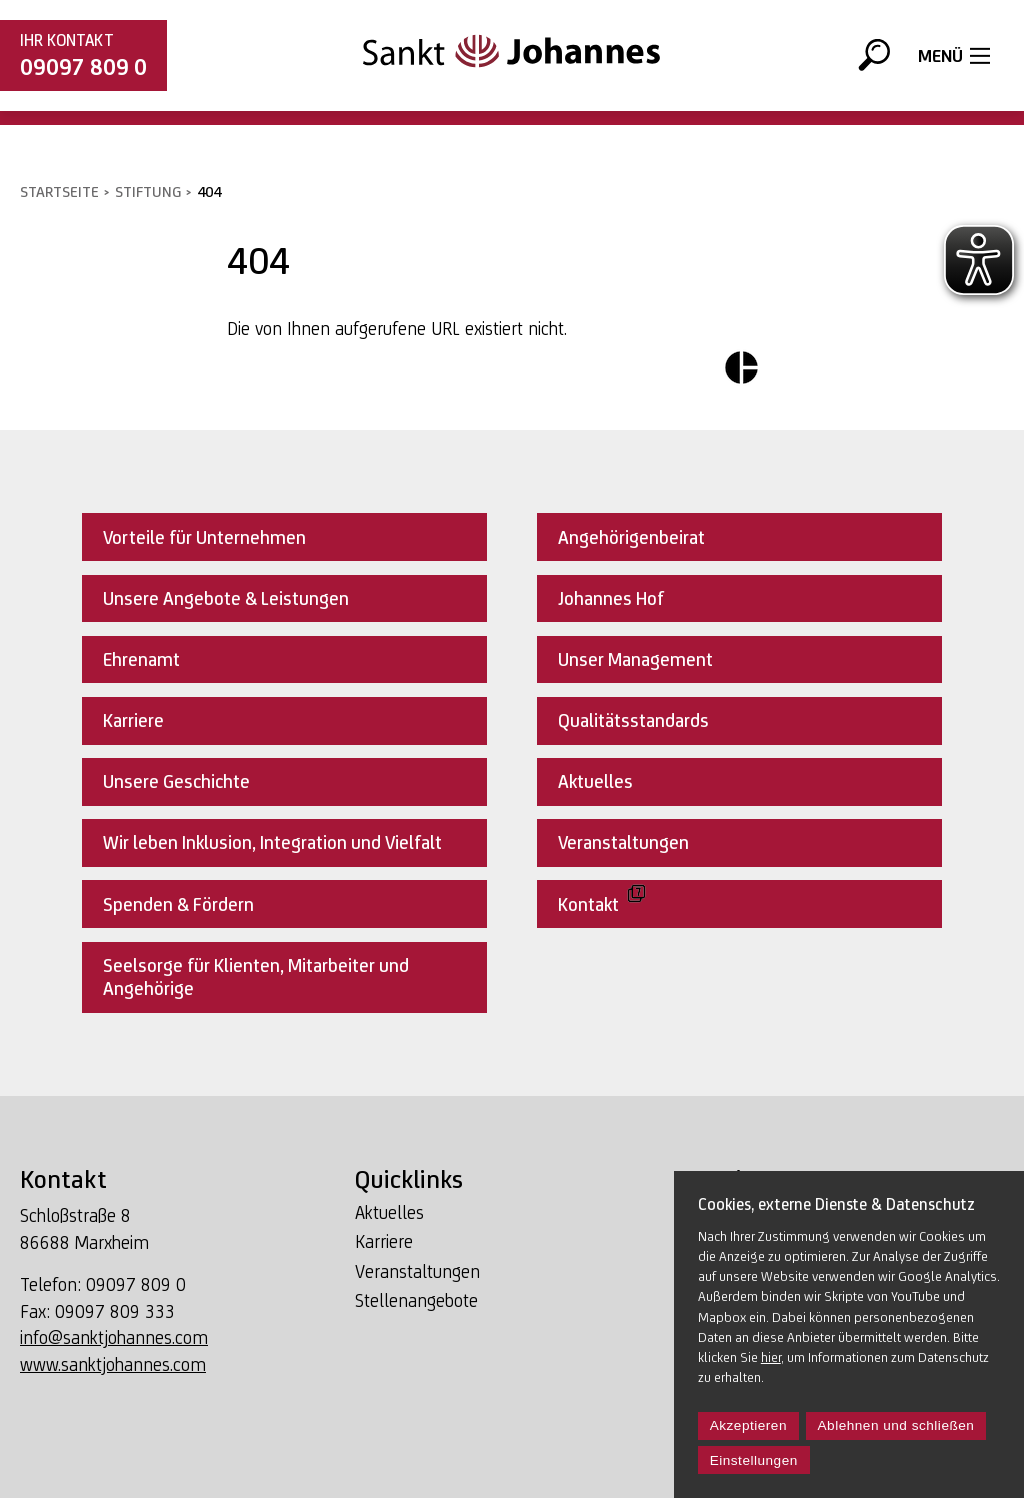 The width and height of the screenshot is (1024, 1498). Describe the element at coordinates (636, 893) in the screenshot. I see `view item 7 in a collection or stack` at that location.